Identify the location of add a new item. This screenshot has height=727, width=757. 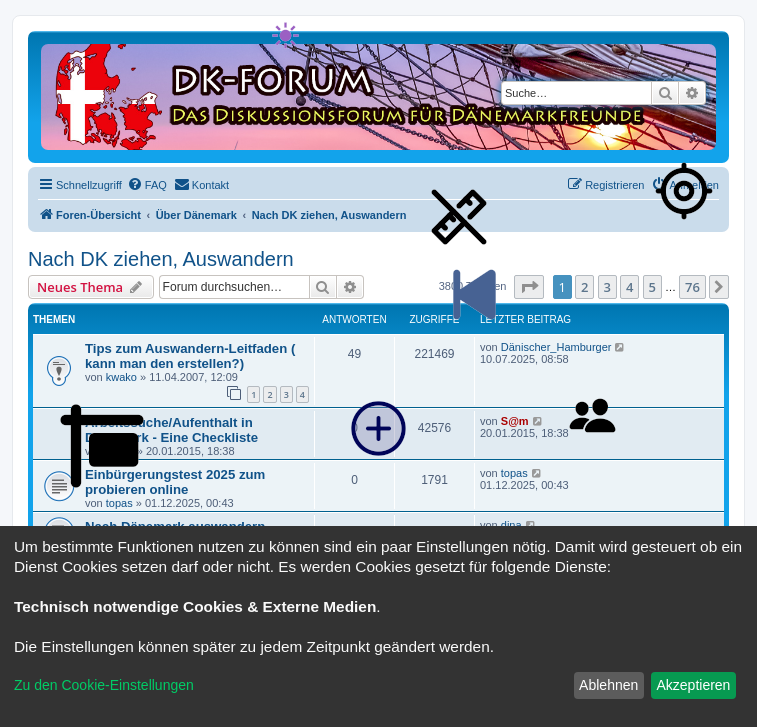
(378, 428).